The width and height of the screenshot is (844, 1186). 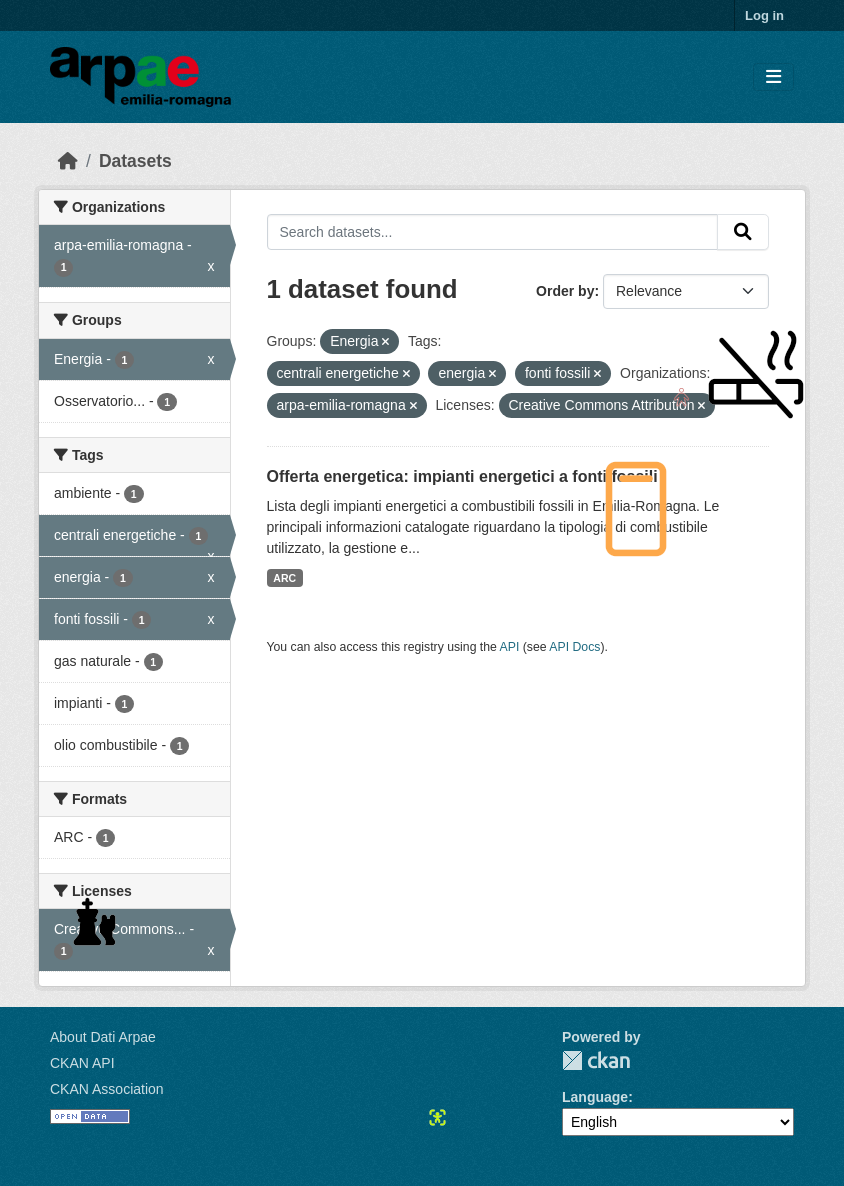 What do you see at coordinates (93, 923) in the screenshot?
I see `play chess game` at bounding box center [93, 923].